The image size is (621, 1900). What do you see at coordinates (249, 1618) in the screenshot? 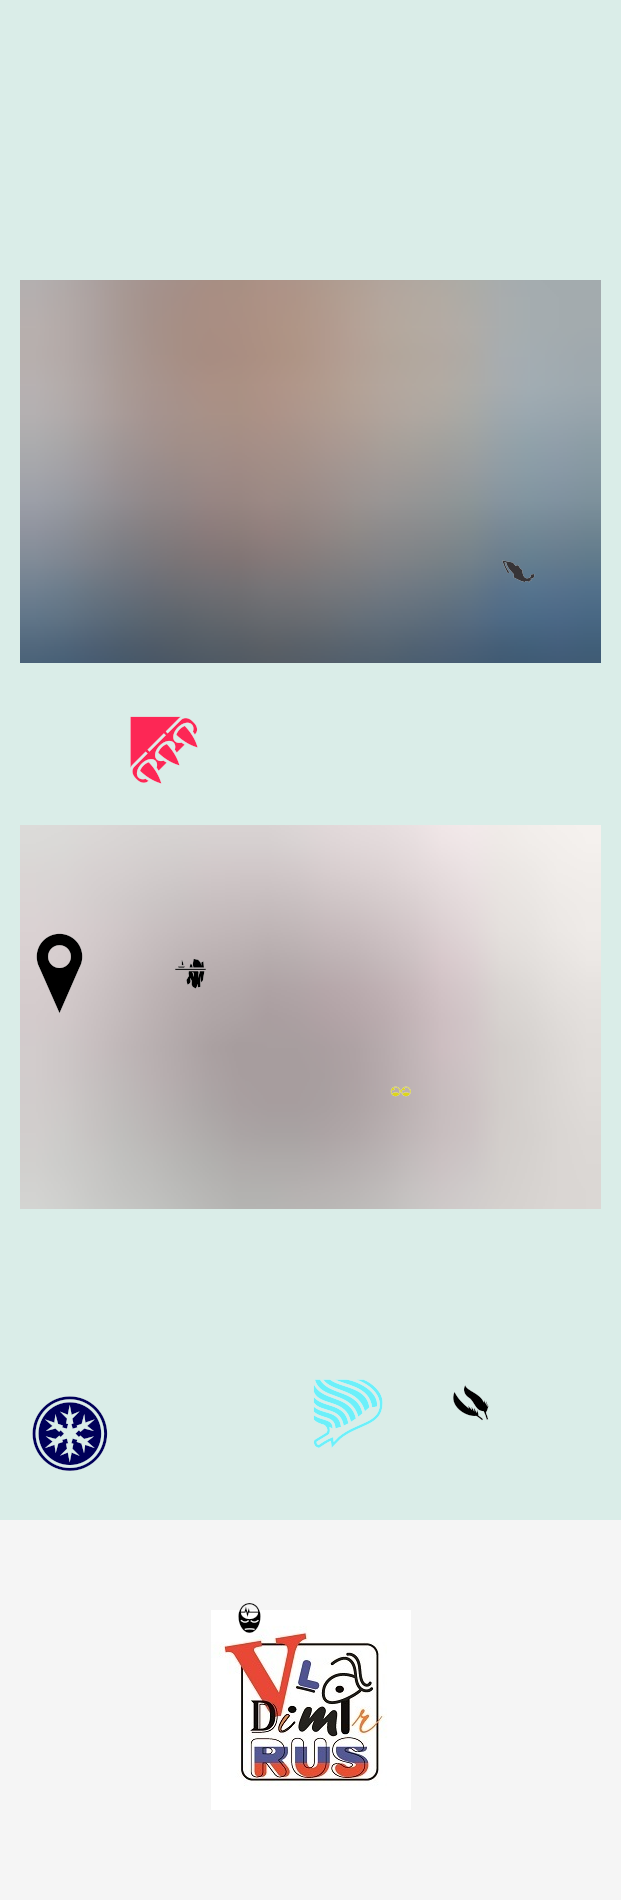
I see `indicates player is in a coma or unconscious state` at bounding box center [249, 1618].